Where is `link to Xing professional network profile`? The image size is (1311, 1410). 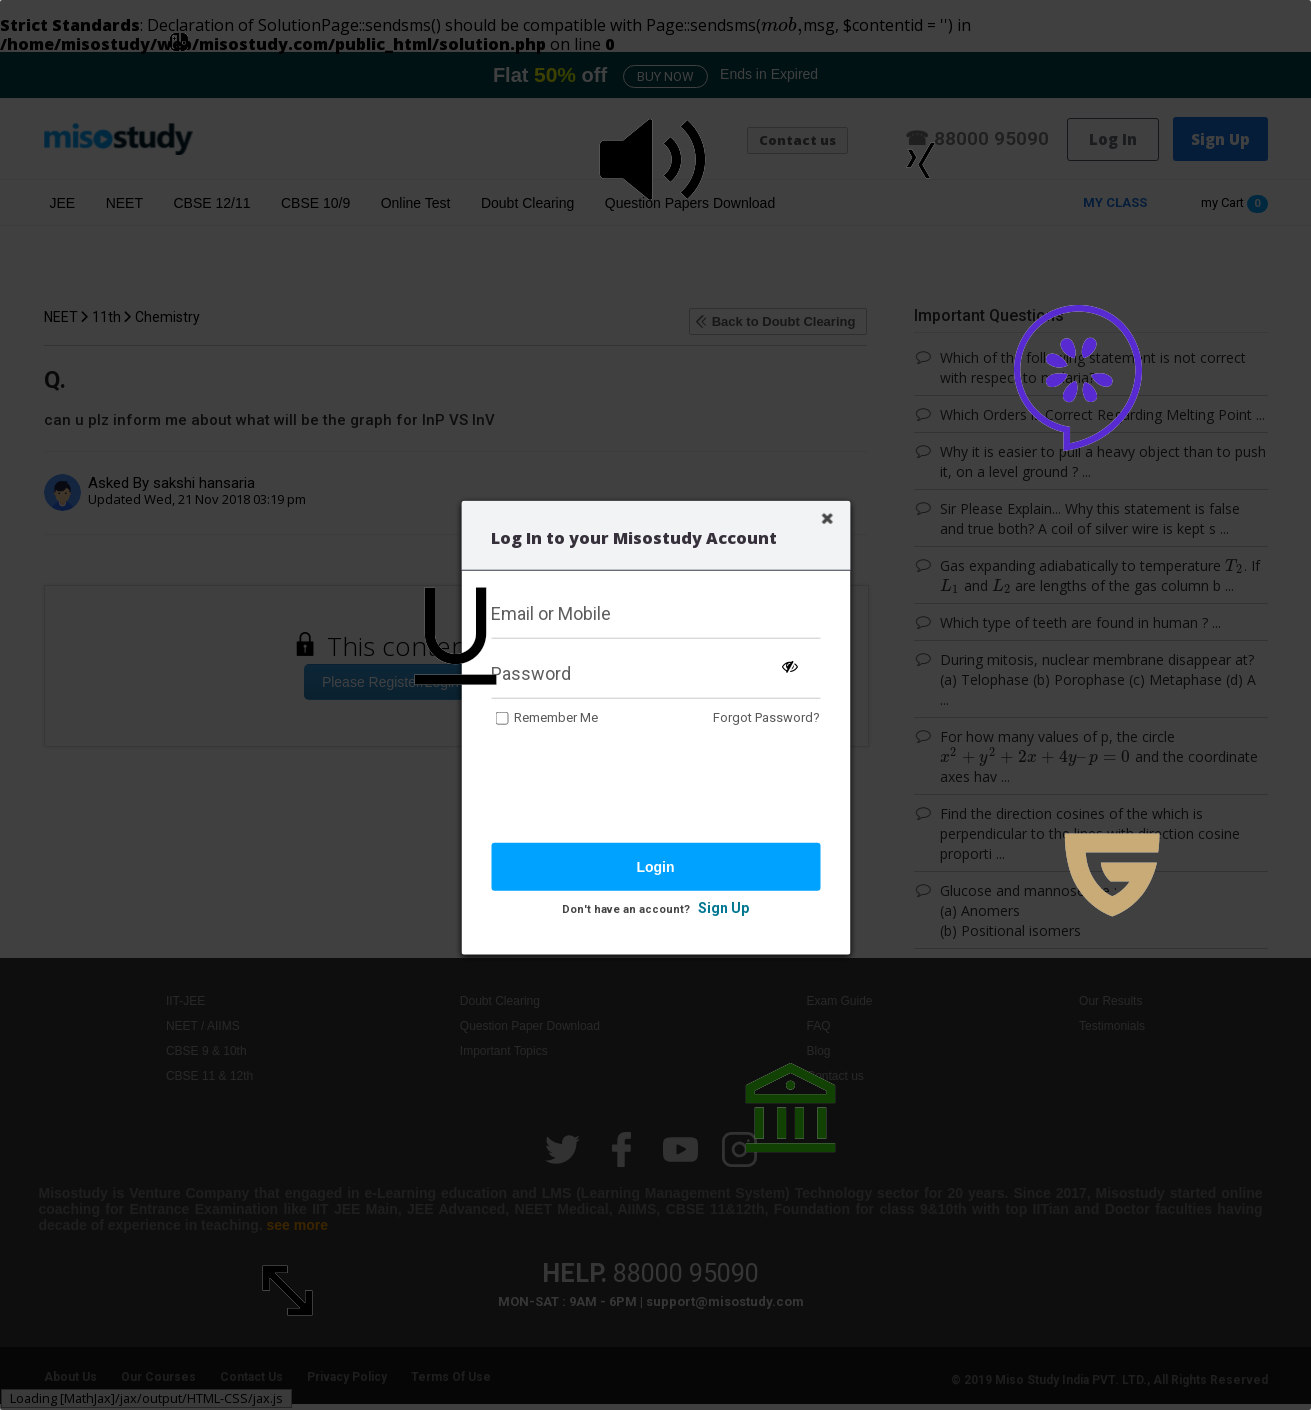 link to Xing professional network profile is located at coordinates (919, 159).